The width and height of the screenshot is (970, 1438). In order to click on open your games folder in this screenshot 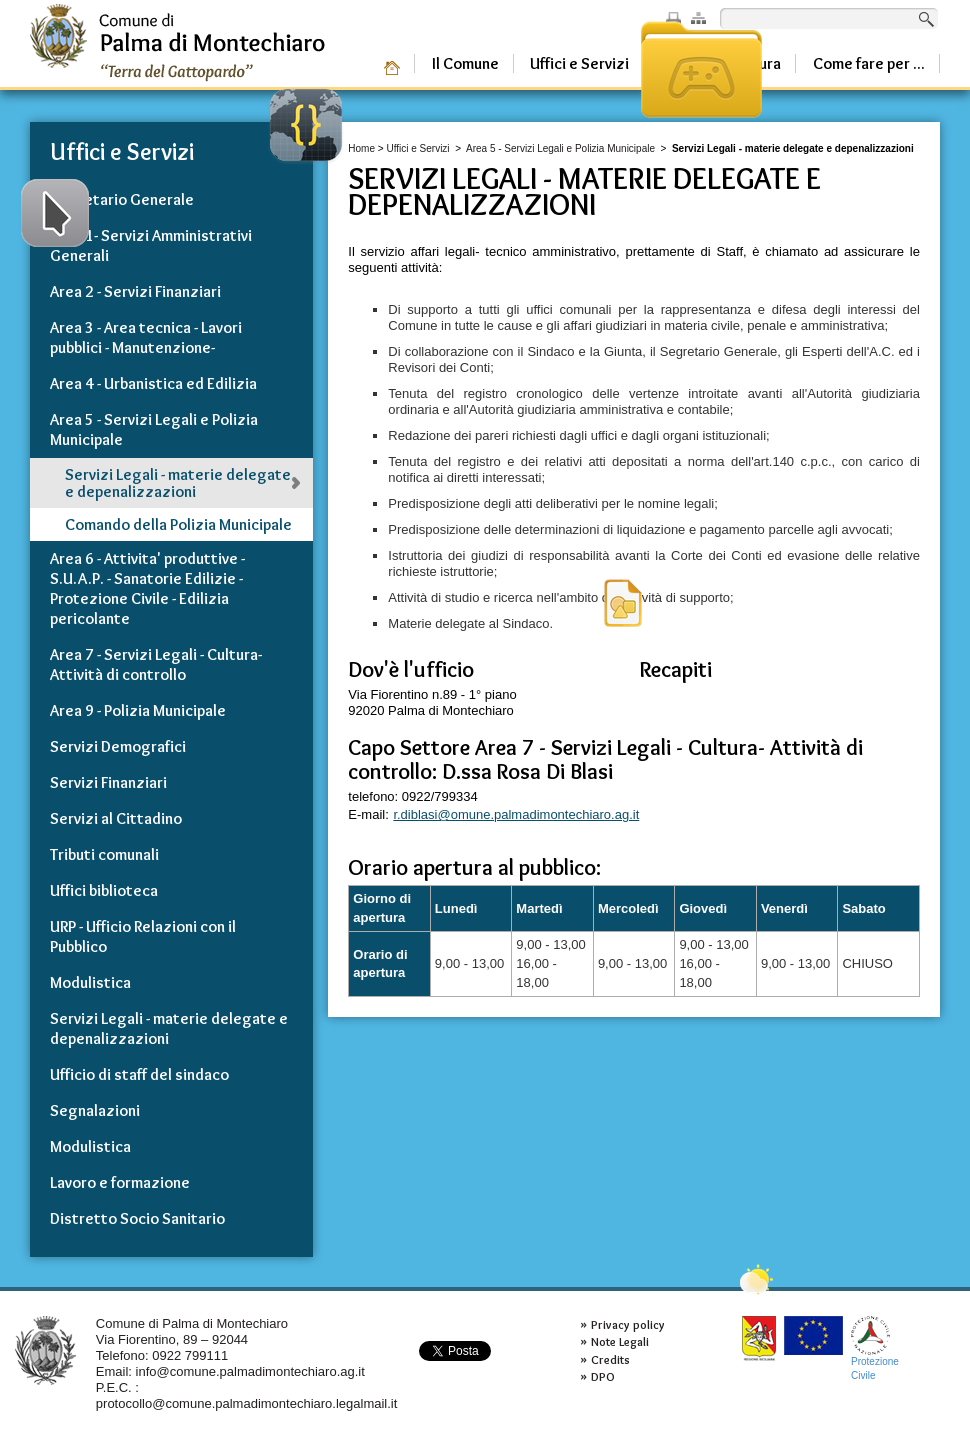, I will do `click(701, 69)`.